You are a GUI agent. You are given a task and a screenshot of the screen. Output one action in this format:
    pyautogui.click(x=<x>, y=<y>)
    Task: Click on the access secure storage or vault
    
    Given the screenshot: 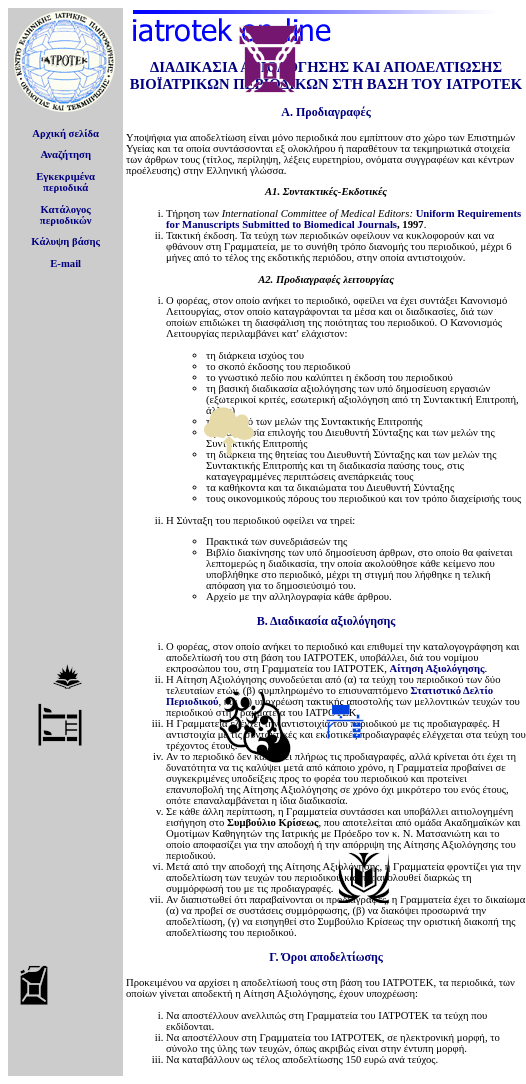 What is the action you would take?
    pyautogui.click(x=270, y=59)
    